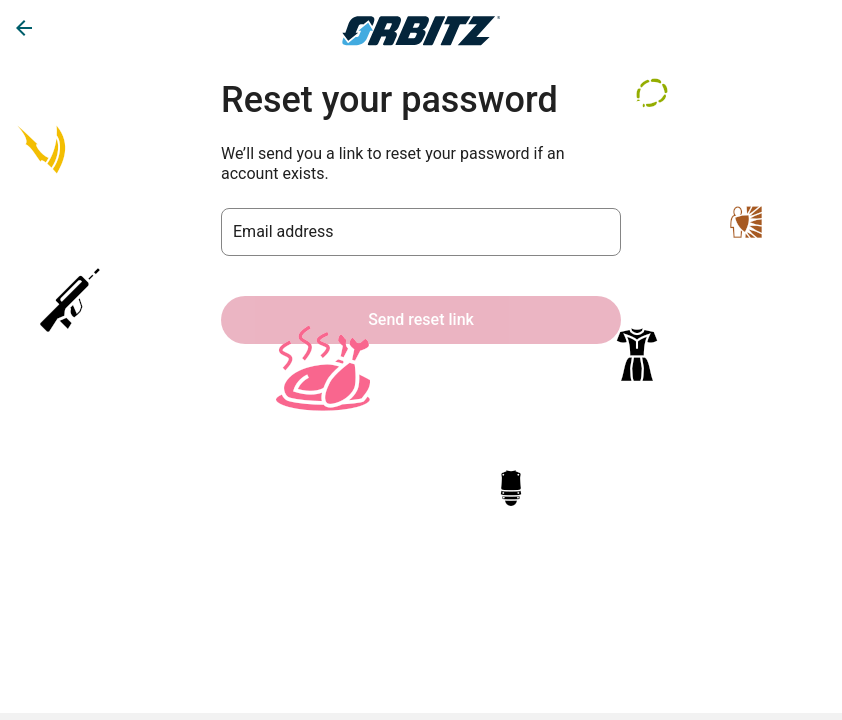  What do you see at coordinates (323, 368) in the screenshot?
I see `view roasted chicken recipe` at bounding box center [323, 368].